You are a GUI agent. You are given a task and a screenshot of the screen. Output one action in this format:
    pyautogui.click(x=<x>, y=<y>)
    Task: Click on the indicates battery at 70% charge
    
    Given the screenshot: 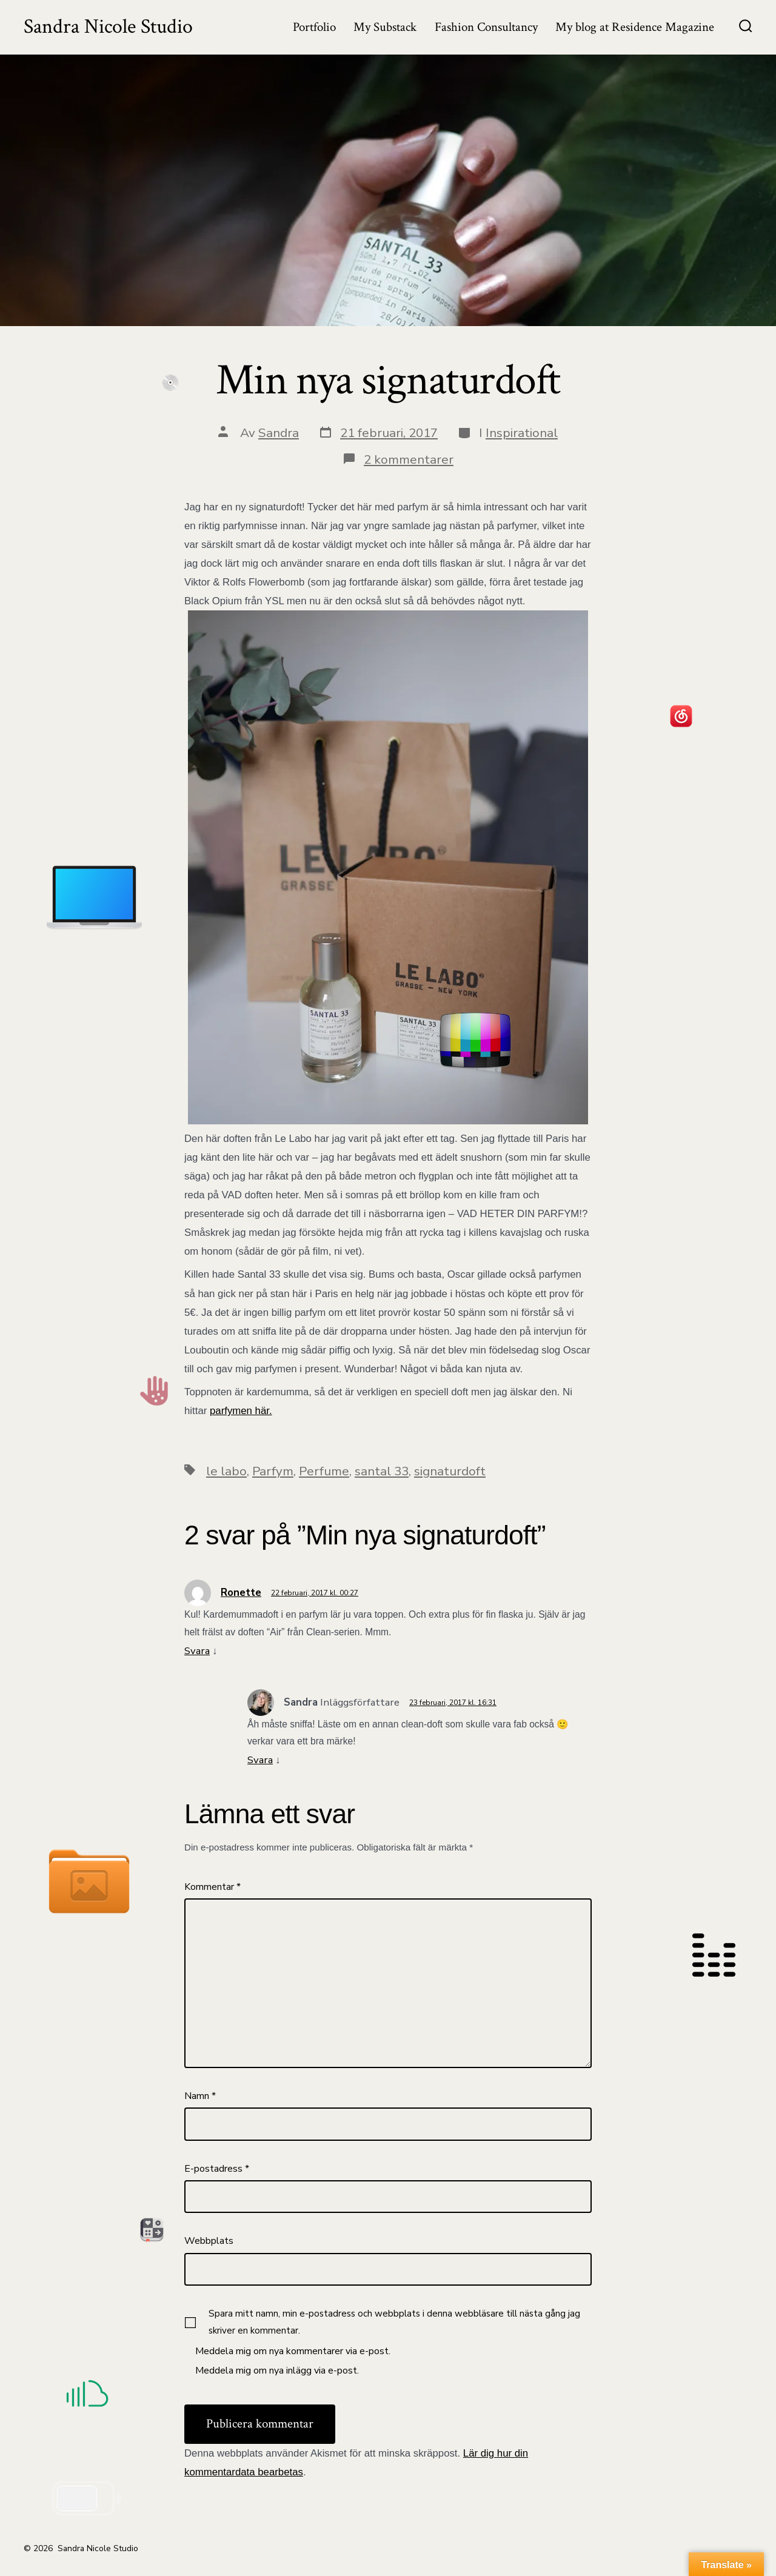 What is the action you would take?
    pyautogui.click(x=87, y=2498)
    